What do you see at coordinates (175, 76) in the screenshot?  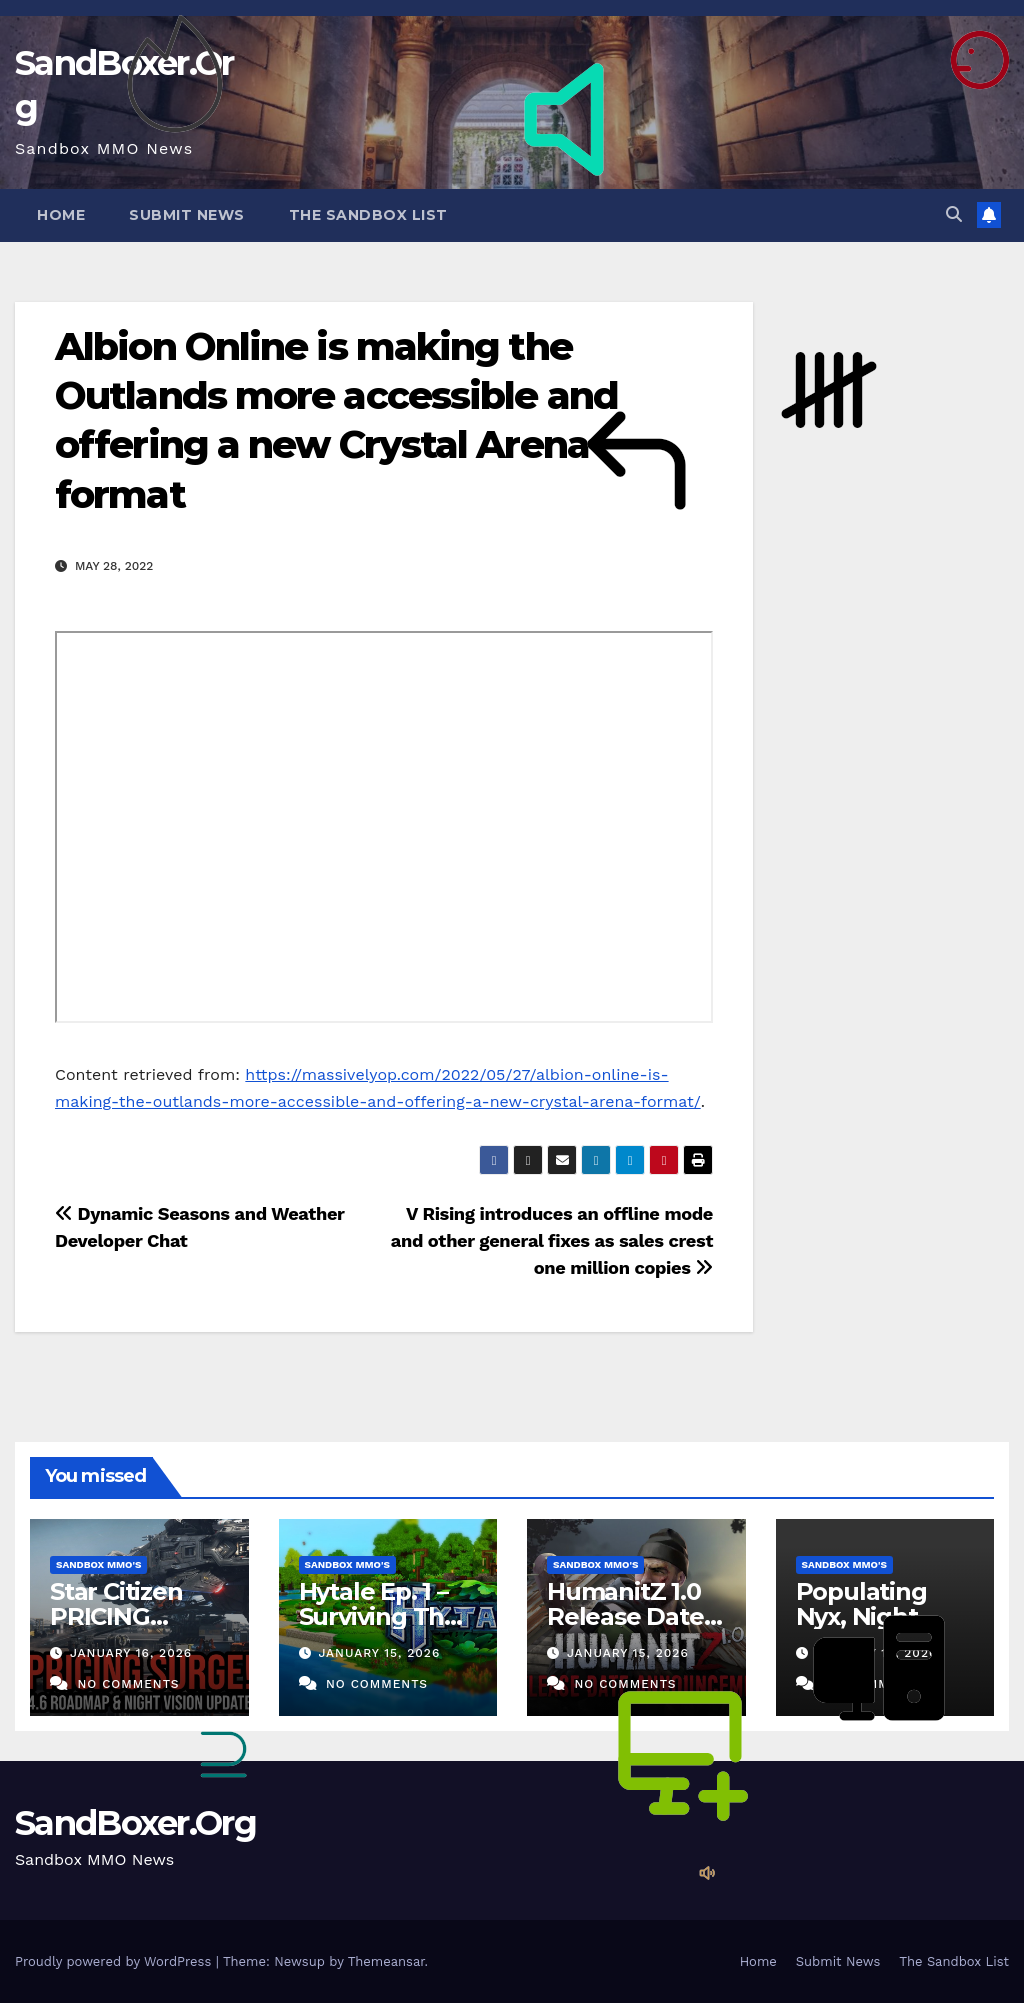 I see `view trending or popular content` at bounding box center [175, 76].